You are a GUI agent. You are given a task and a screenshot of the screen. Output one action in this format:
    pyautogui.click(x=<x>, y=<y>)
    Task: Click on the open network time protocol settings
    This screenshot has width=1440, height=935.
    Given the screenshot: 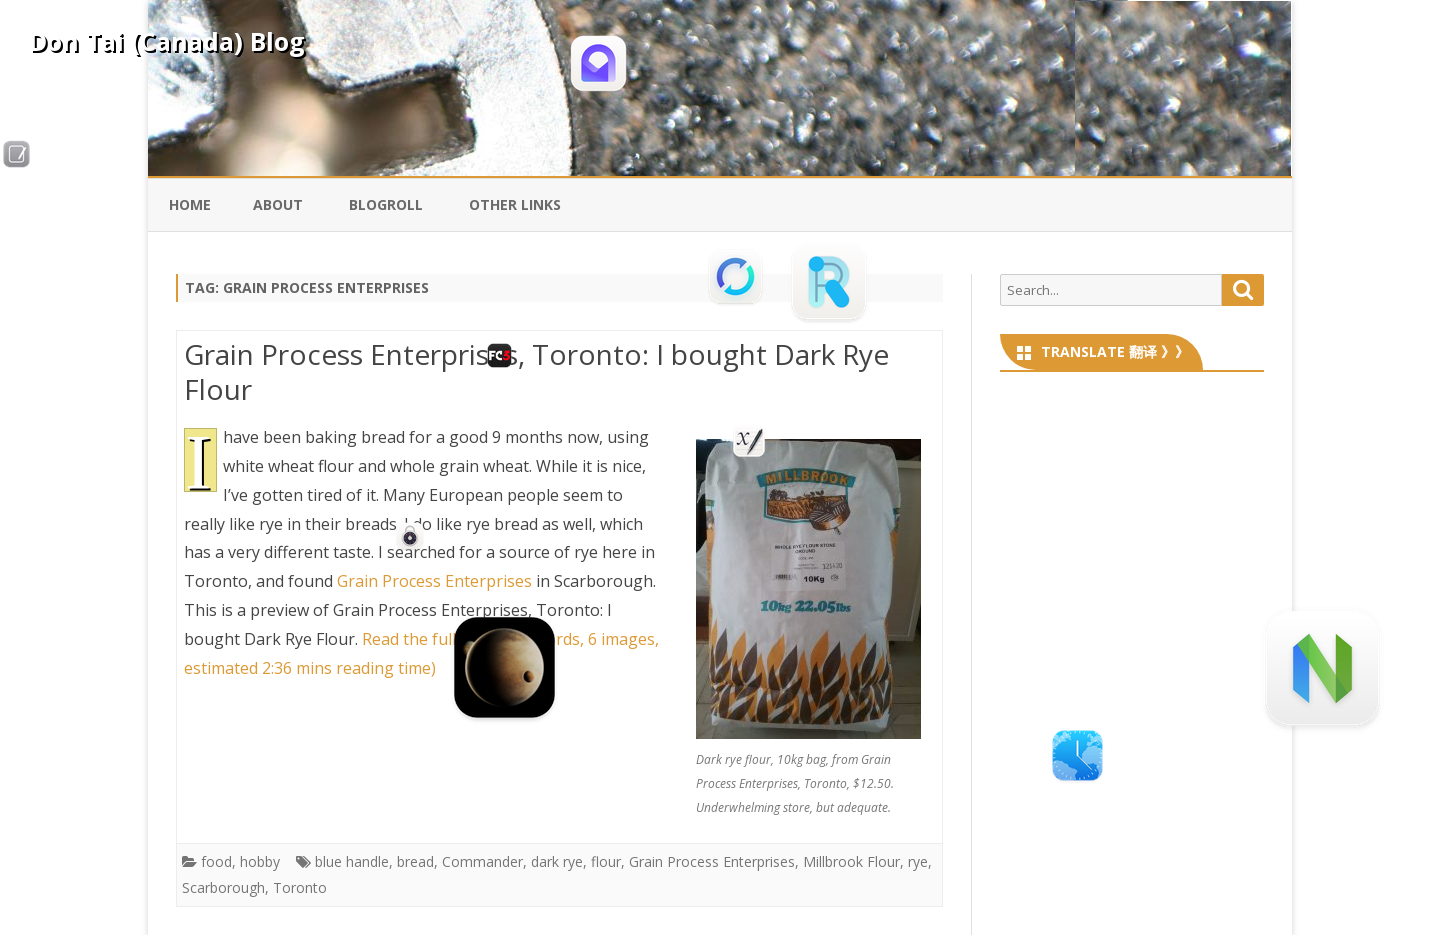 What is the action you would take?
    pyautogui.click(x=1077, y=755)
    